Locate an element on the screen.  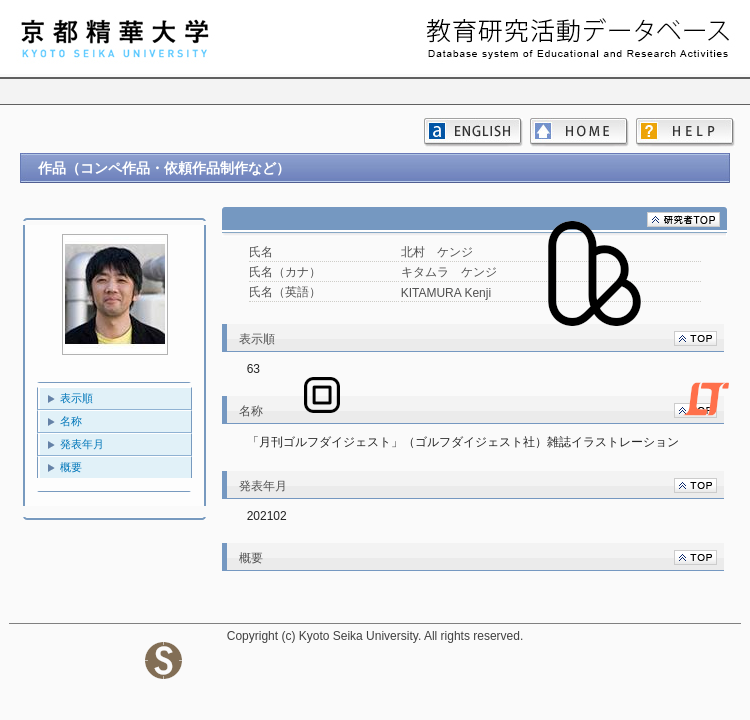
open LTspice circuit simulation software is located at coordinates (706, 399).